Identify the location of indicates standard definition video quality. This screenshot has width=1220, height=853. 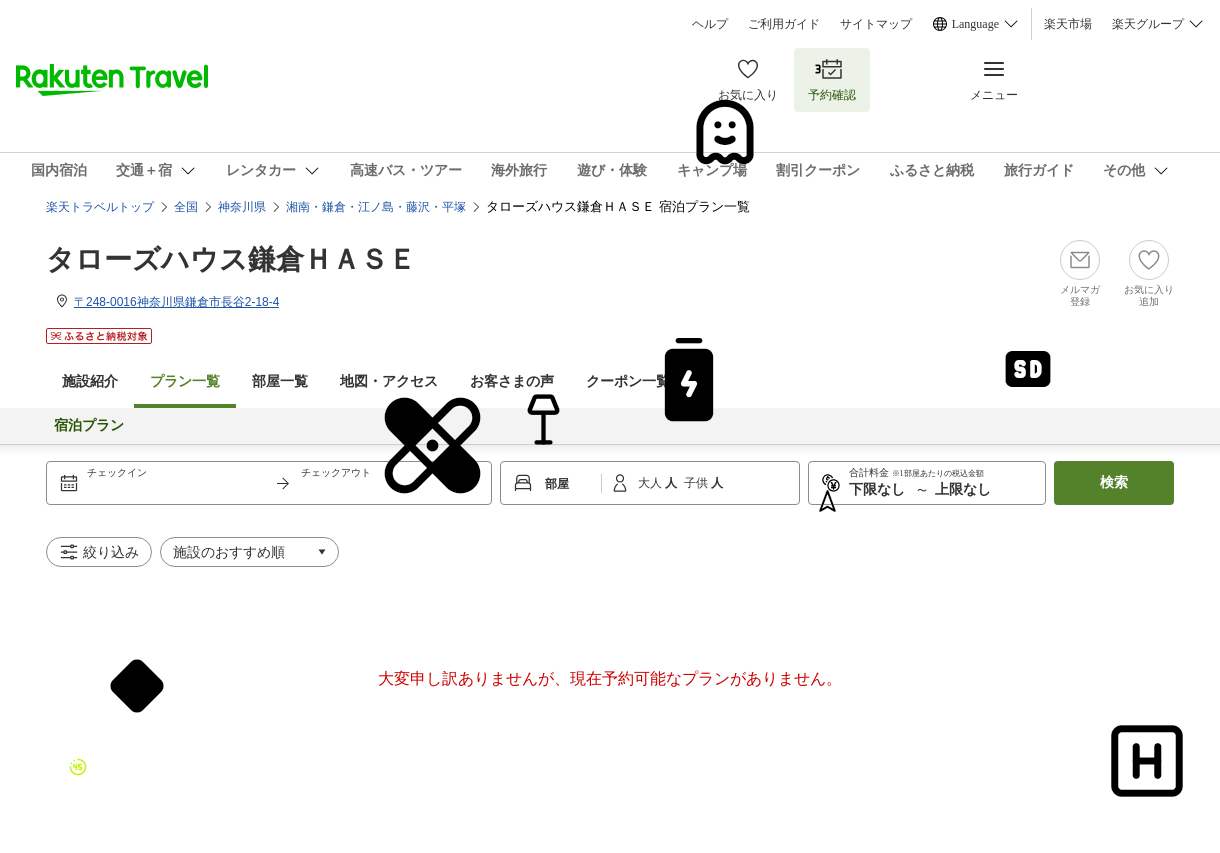
(1028, 369).